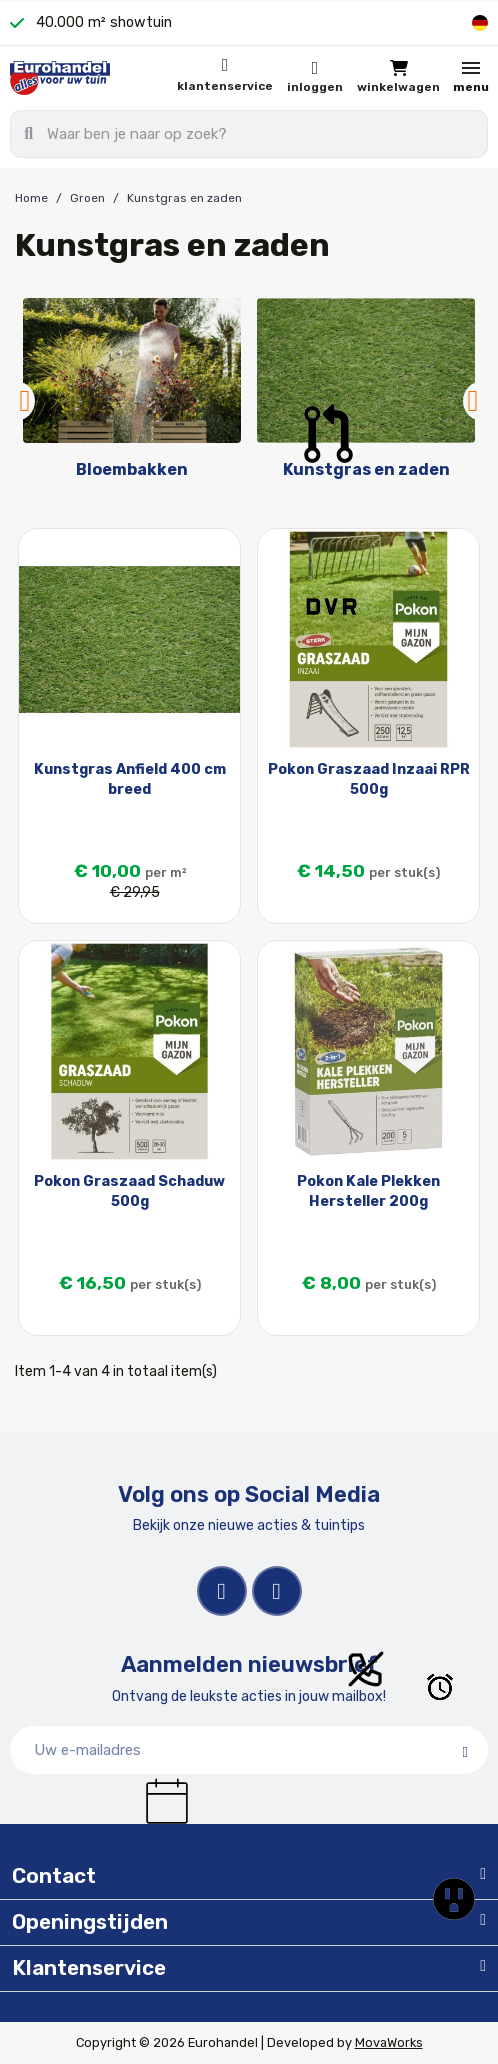 The height and width of the screenshot is (2064, 498). I want to click on indicates power outlet or charging station nearby, so click(454, 1899).